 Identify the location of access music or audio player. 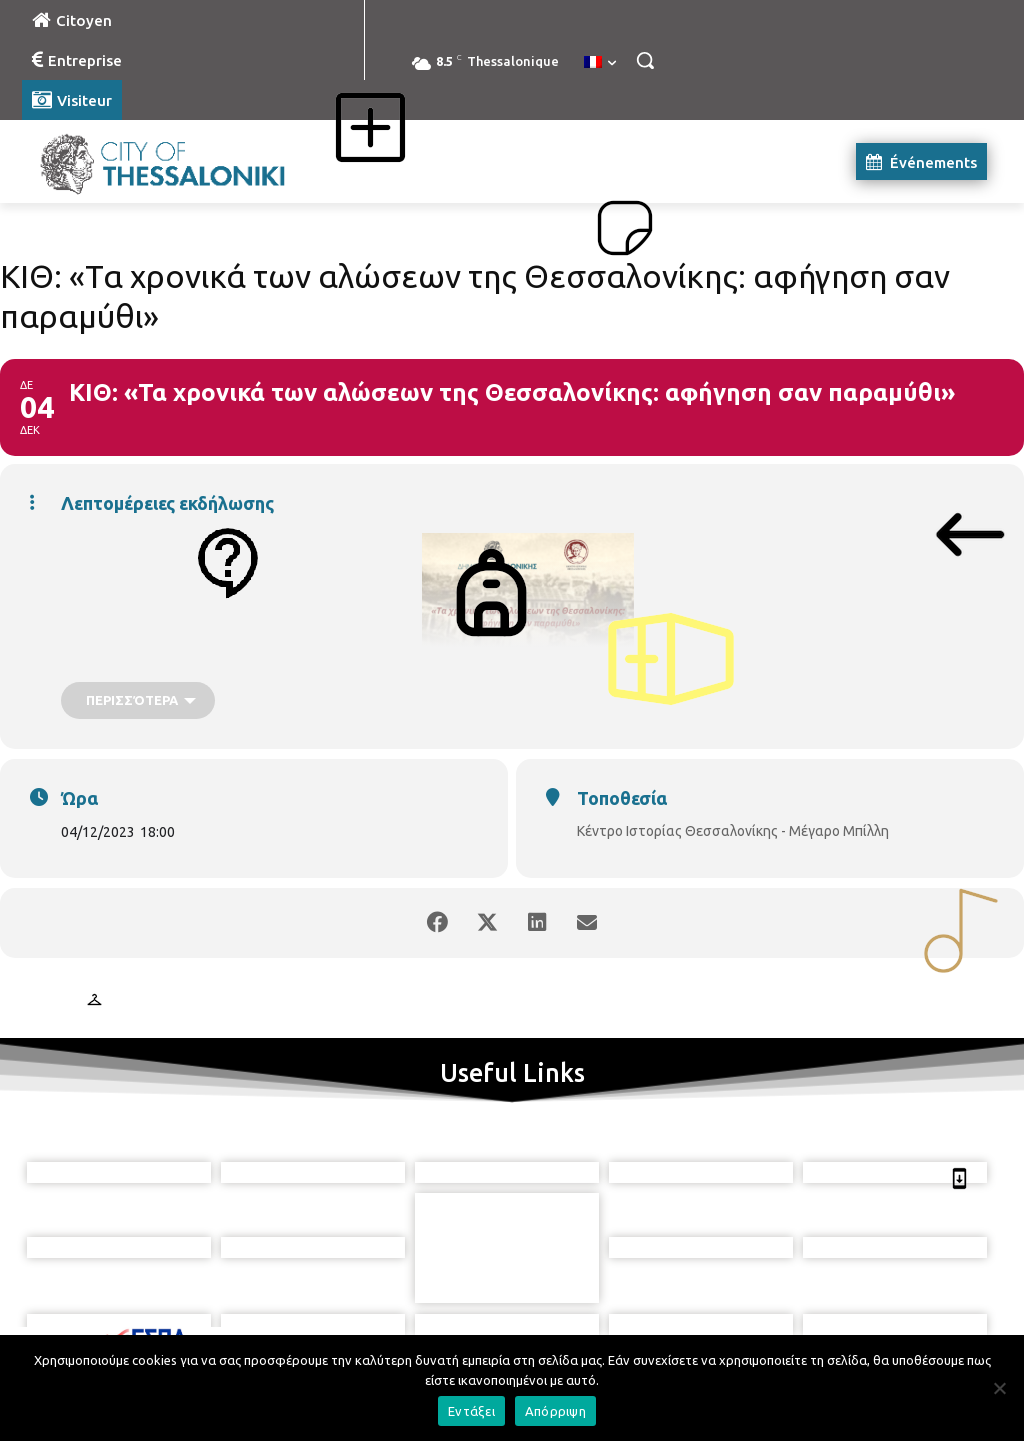
(961, 929).